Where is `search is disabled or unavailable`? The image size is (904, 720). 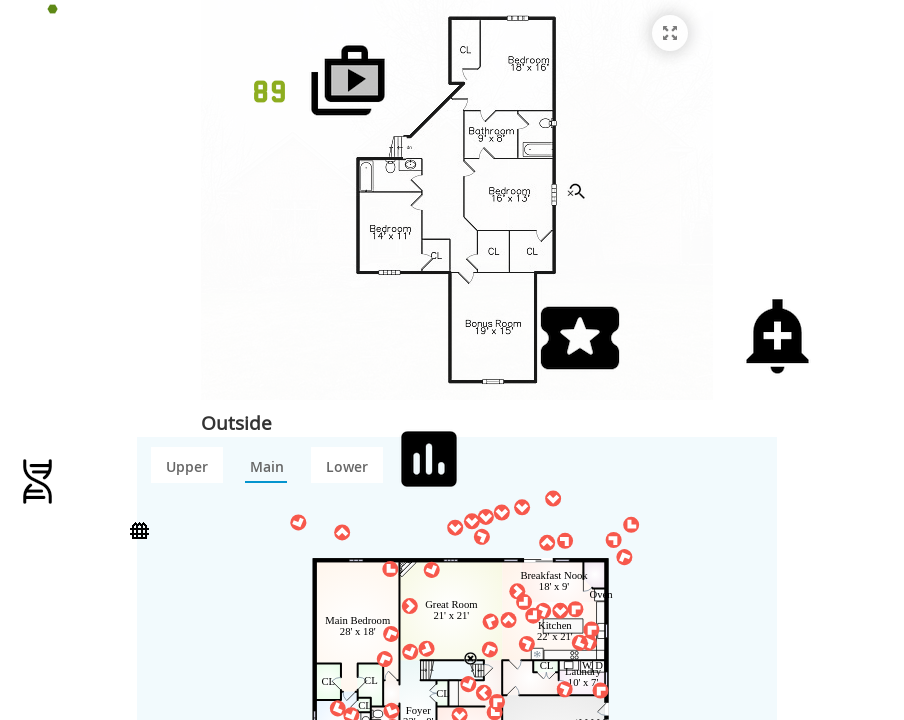
search is disabled or unavailable is located at coordinates (577, 191).